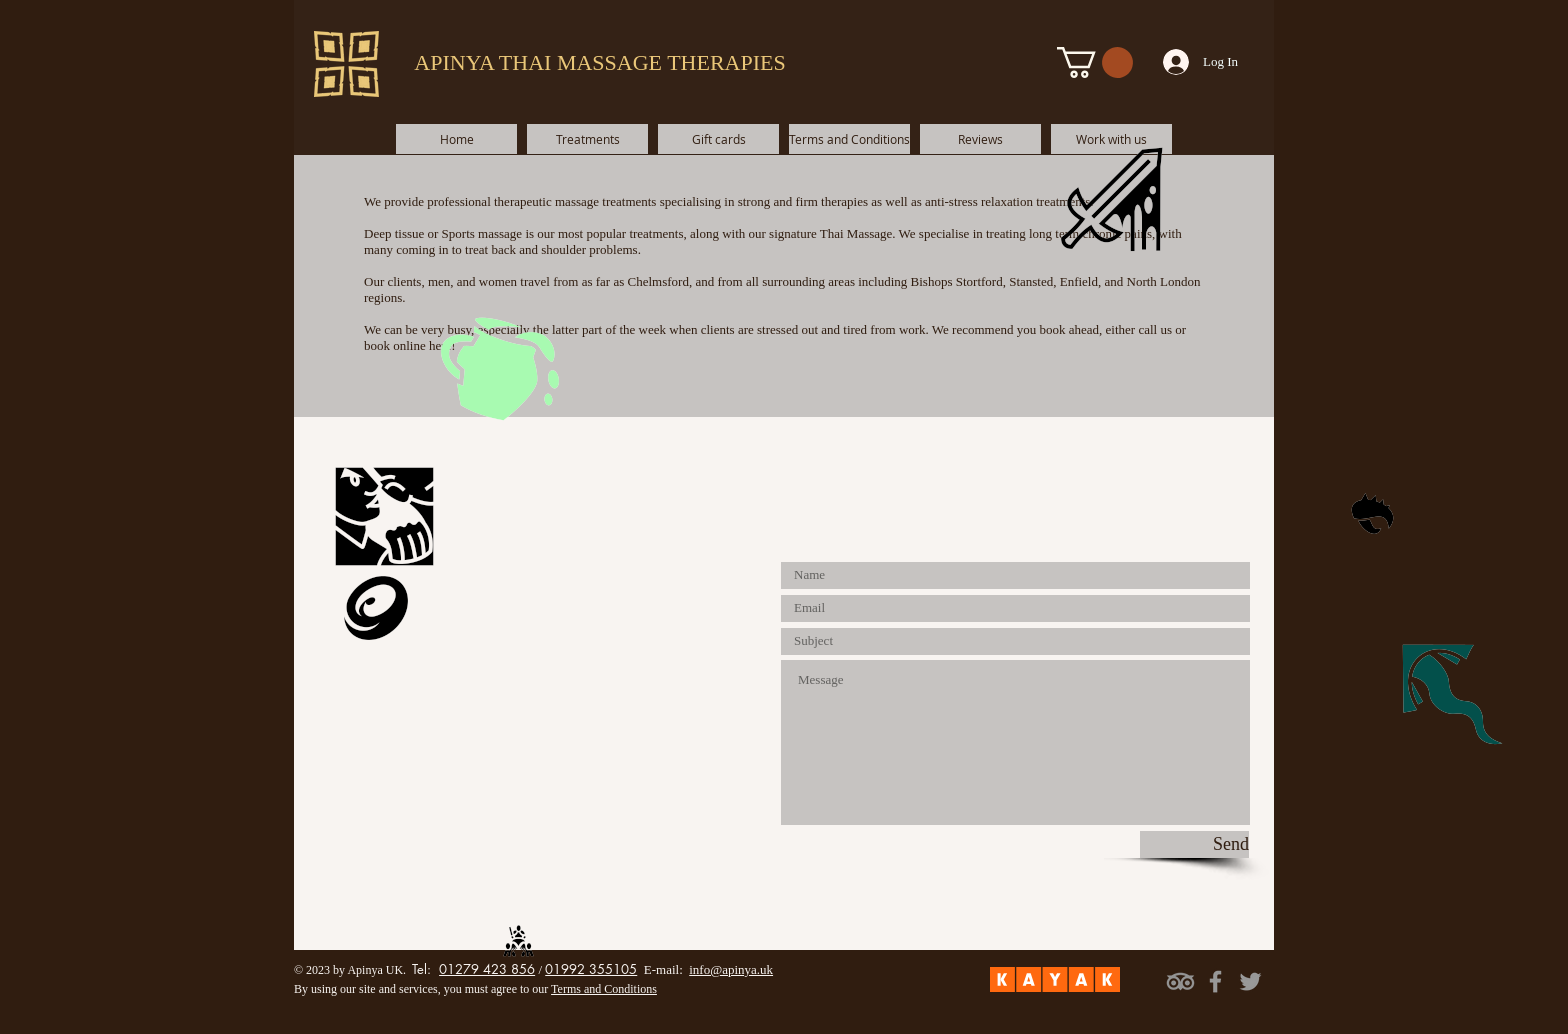  Describe the element at coordinates (1111, 198) in the screenshot. I see `indicates a critical hit or bleeding damage effect` at that location.